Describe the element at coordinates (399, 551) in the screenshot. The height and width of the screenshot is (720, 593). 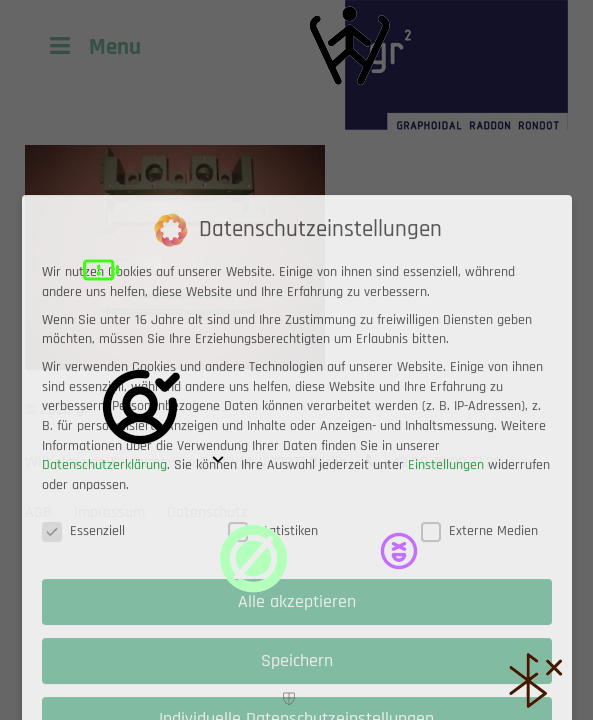
I see `react with a laughing emoji` at that location.